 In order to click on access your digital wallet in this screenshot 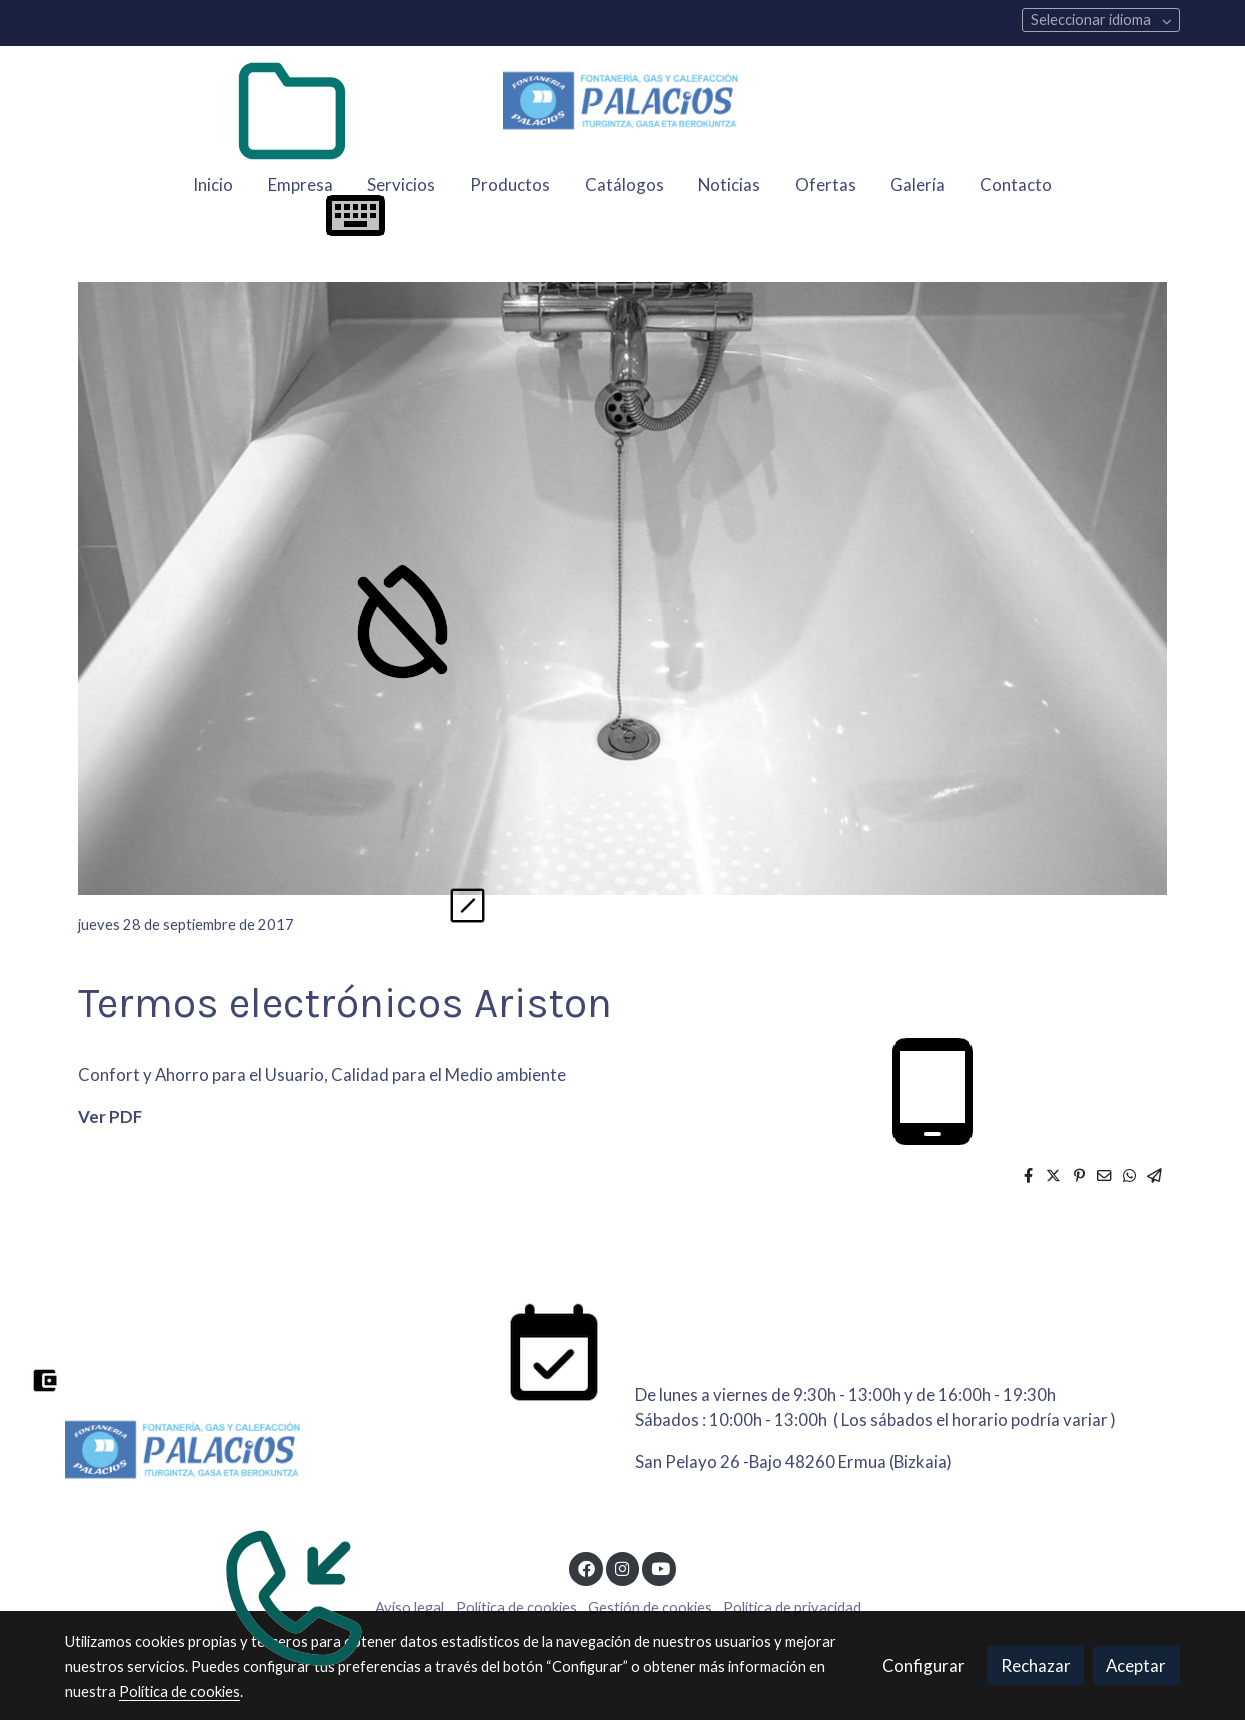, I will do `click(44, 1380)`.